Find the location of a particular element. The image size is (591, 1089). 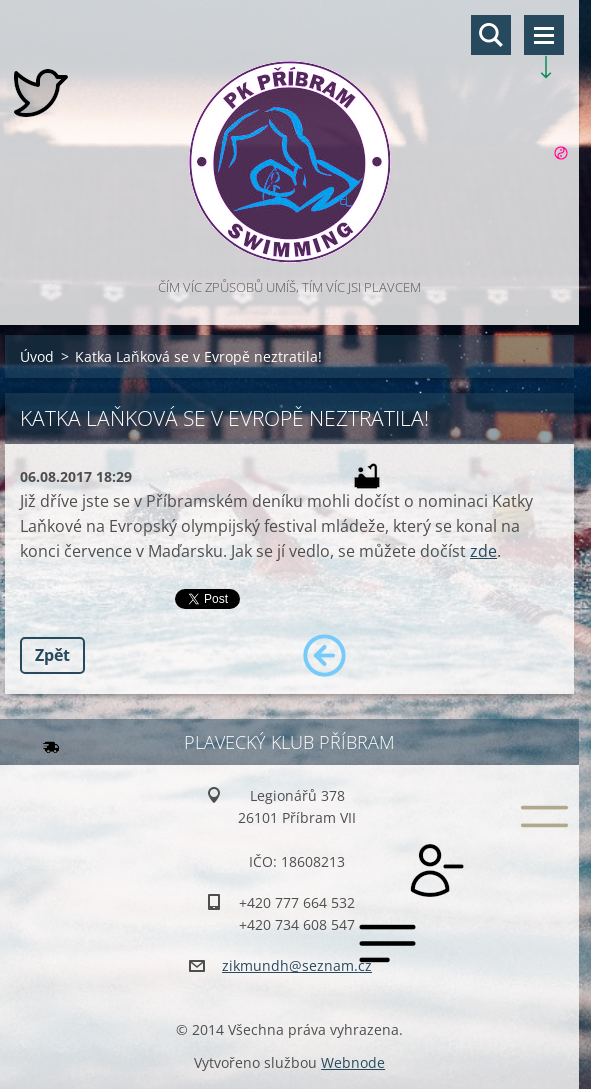

remove a user or contact is located at coordinates (434, 870).